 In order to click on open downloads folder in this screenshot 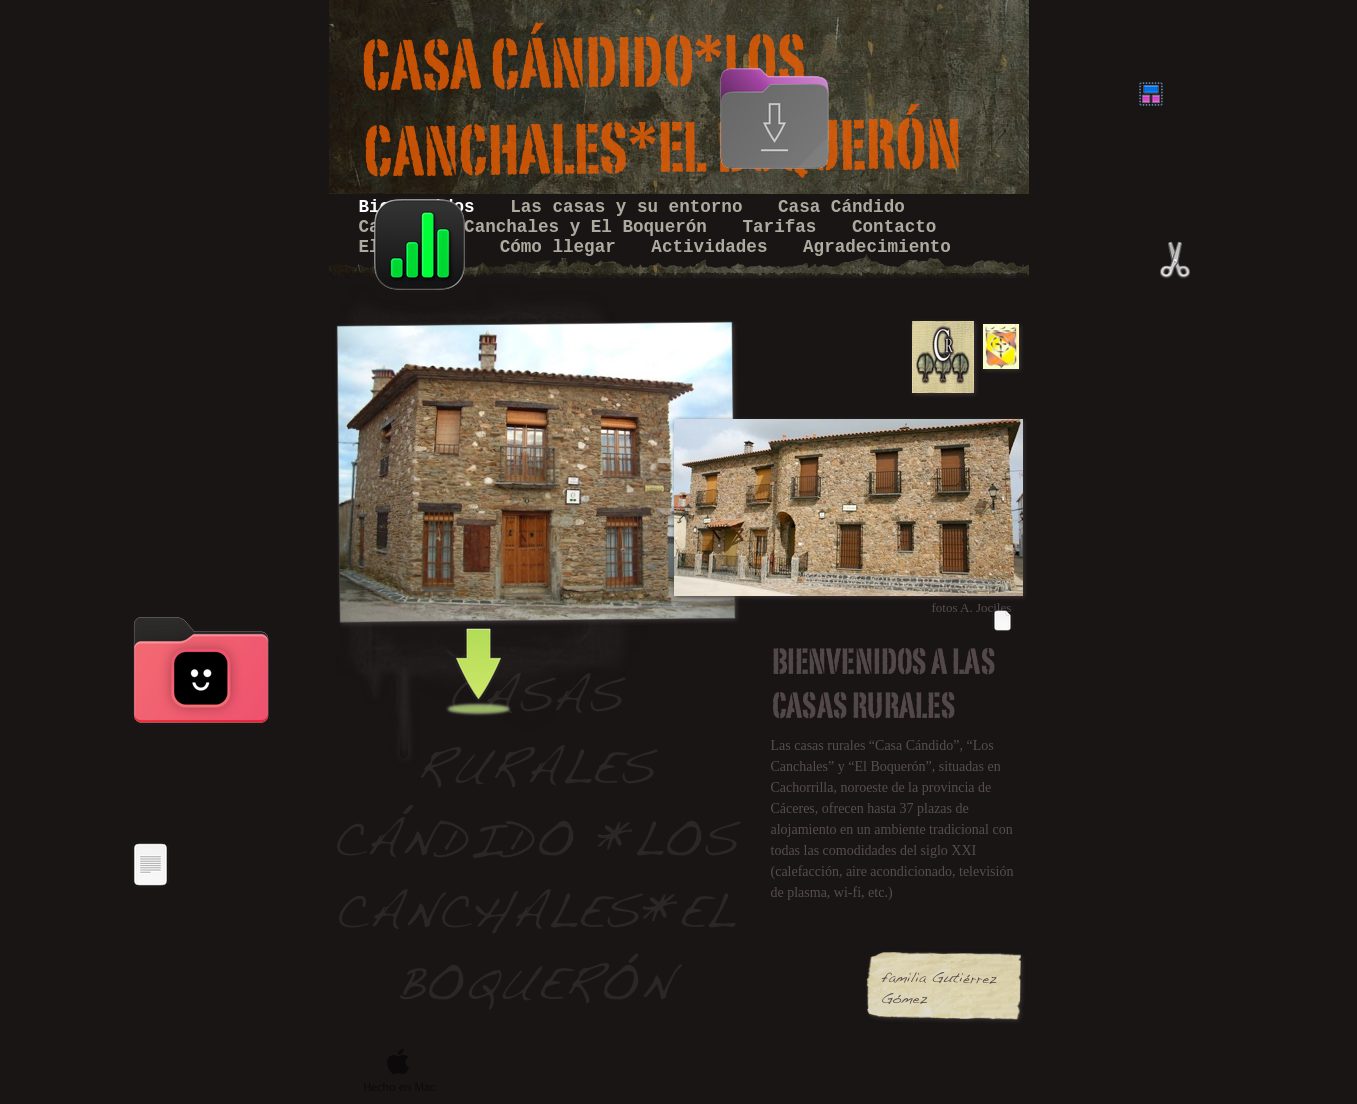, I will do `click(774, 118)`.